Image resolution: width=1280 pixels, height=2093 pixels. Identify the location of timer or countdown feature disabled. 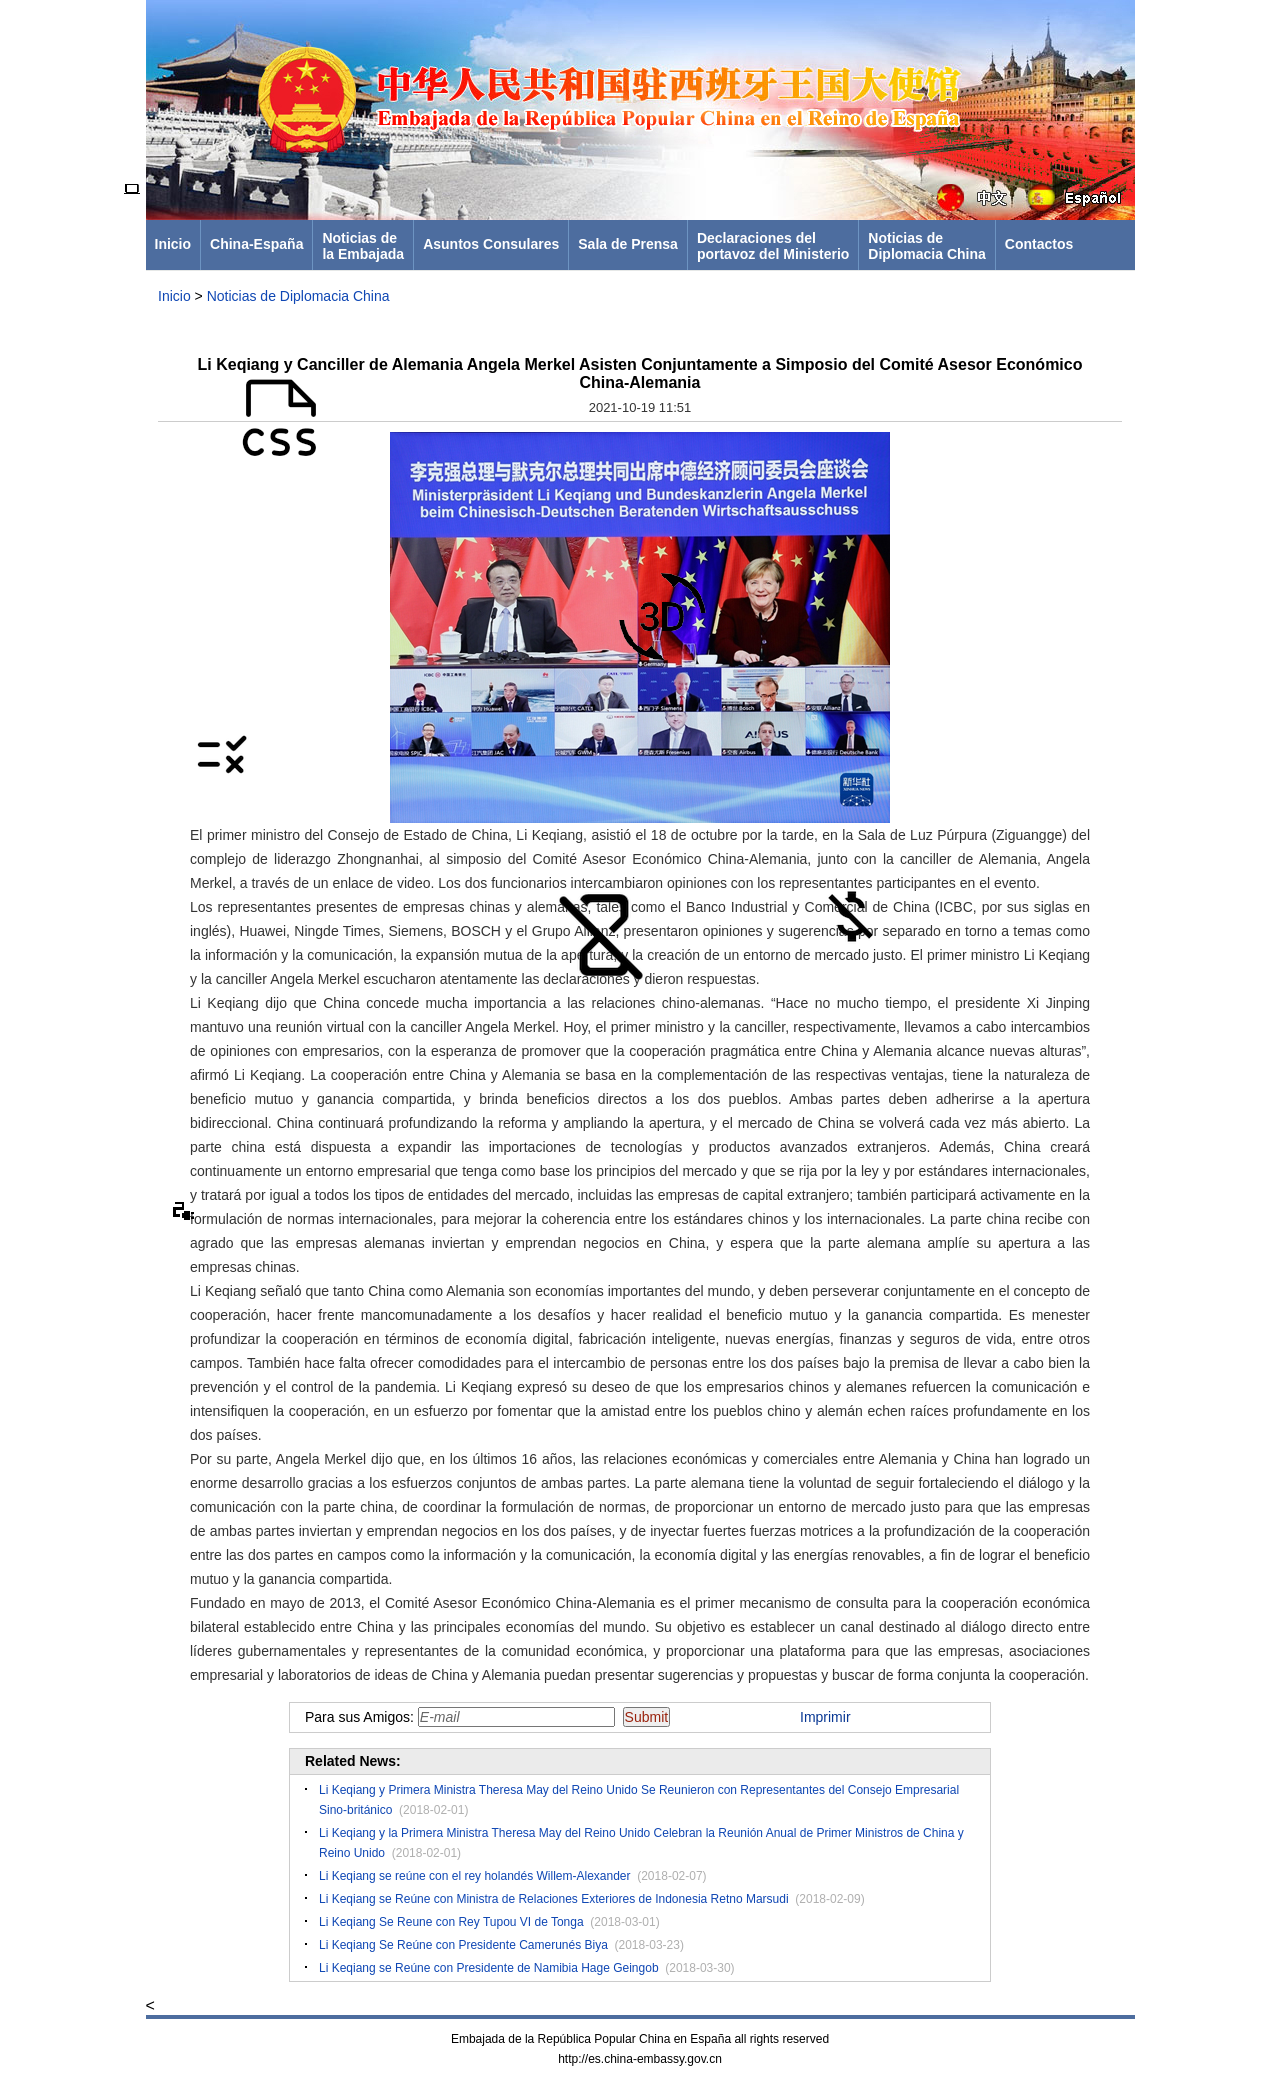
(604, 935).